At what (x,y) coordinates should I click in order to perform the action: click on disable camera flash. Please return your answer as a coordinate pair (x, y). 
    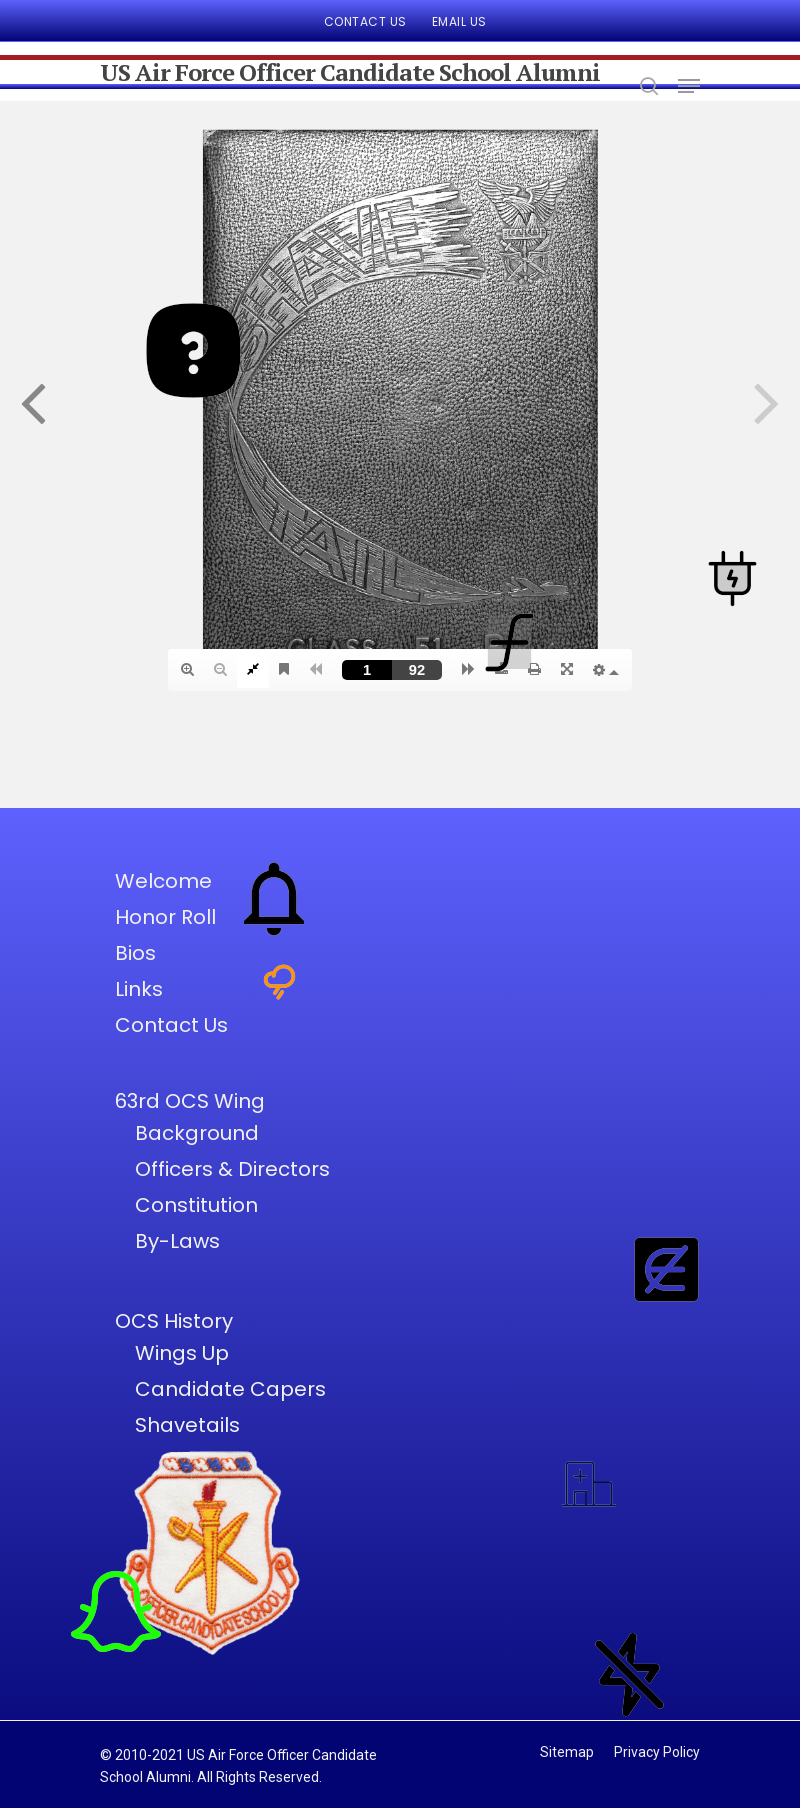
    Looking at the image, I should click on (629, 1674).